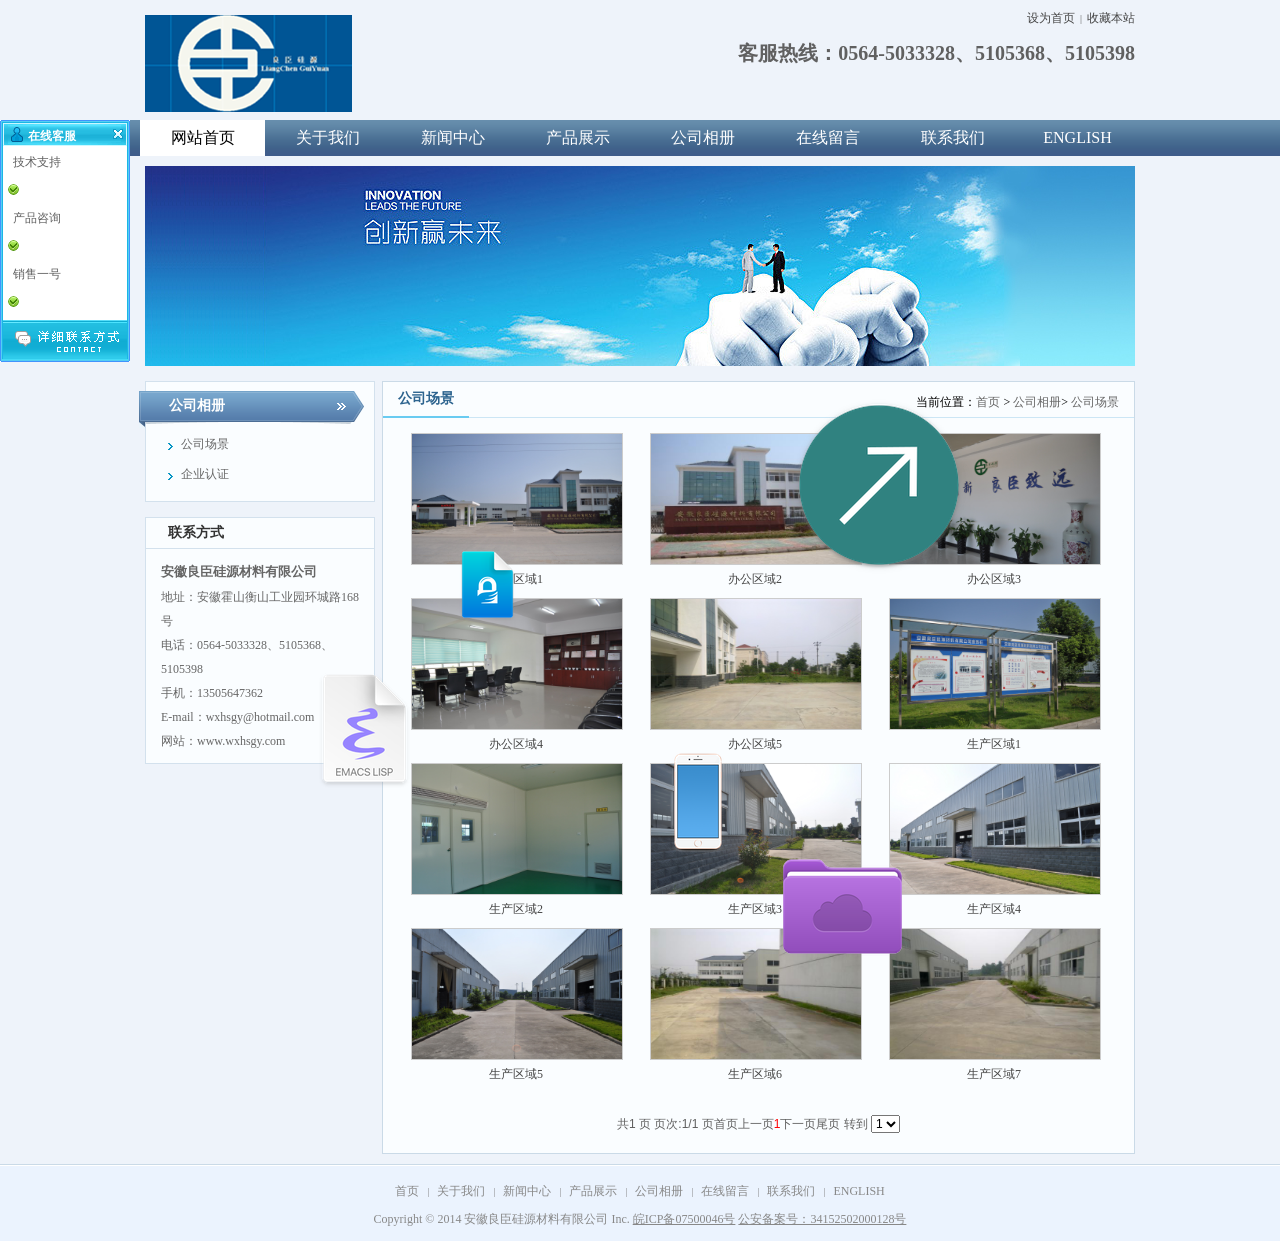  Describe the element at coordinates (487, 584) in the screenshot. I see `a PGP-encrypted file` at that location.